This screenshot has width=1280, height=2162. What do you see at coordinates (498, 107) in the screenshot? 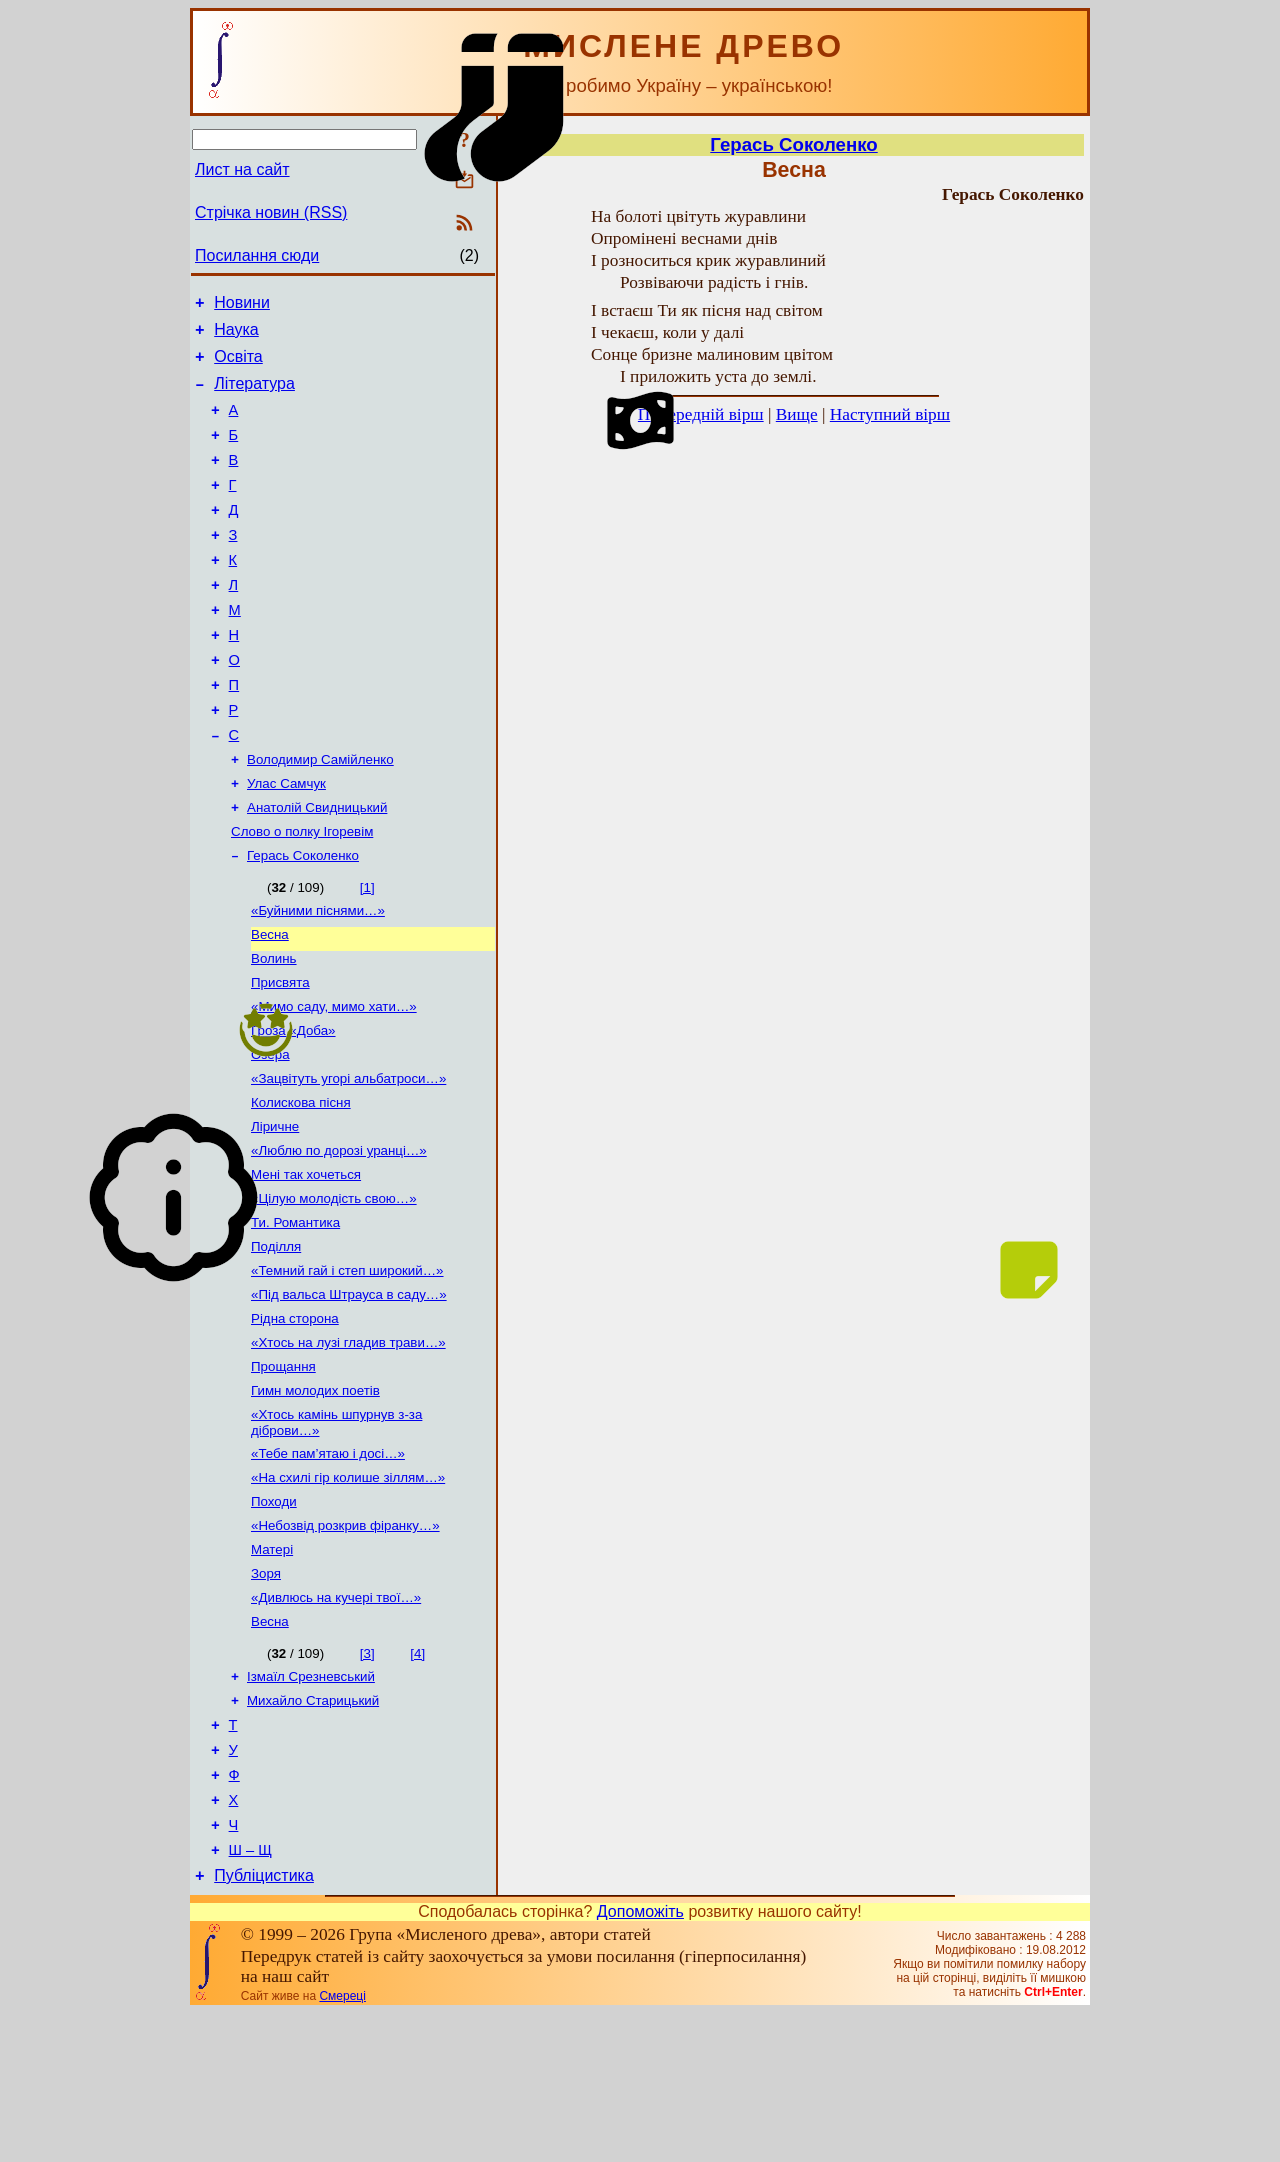
I see `browse socks or hosiery products` at bounding box center [498, 107].